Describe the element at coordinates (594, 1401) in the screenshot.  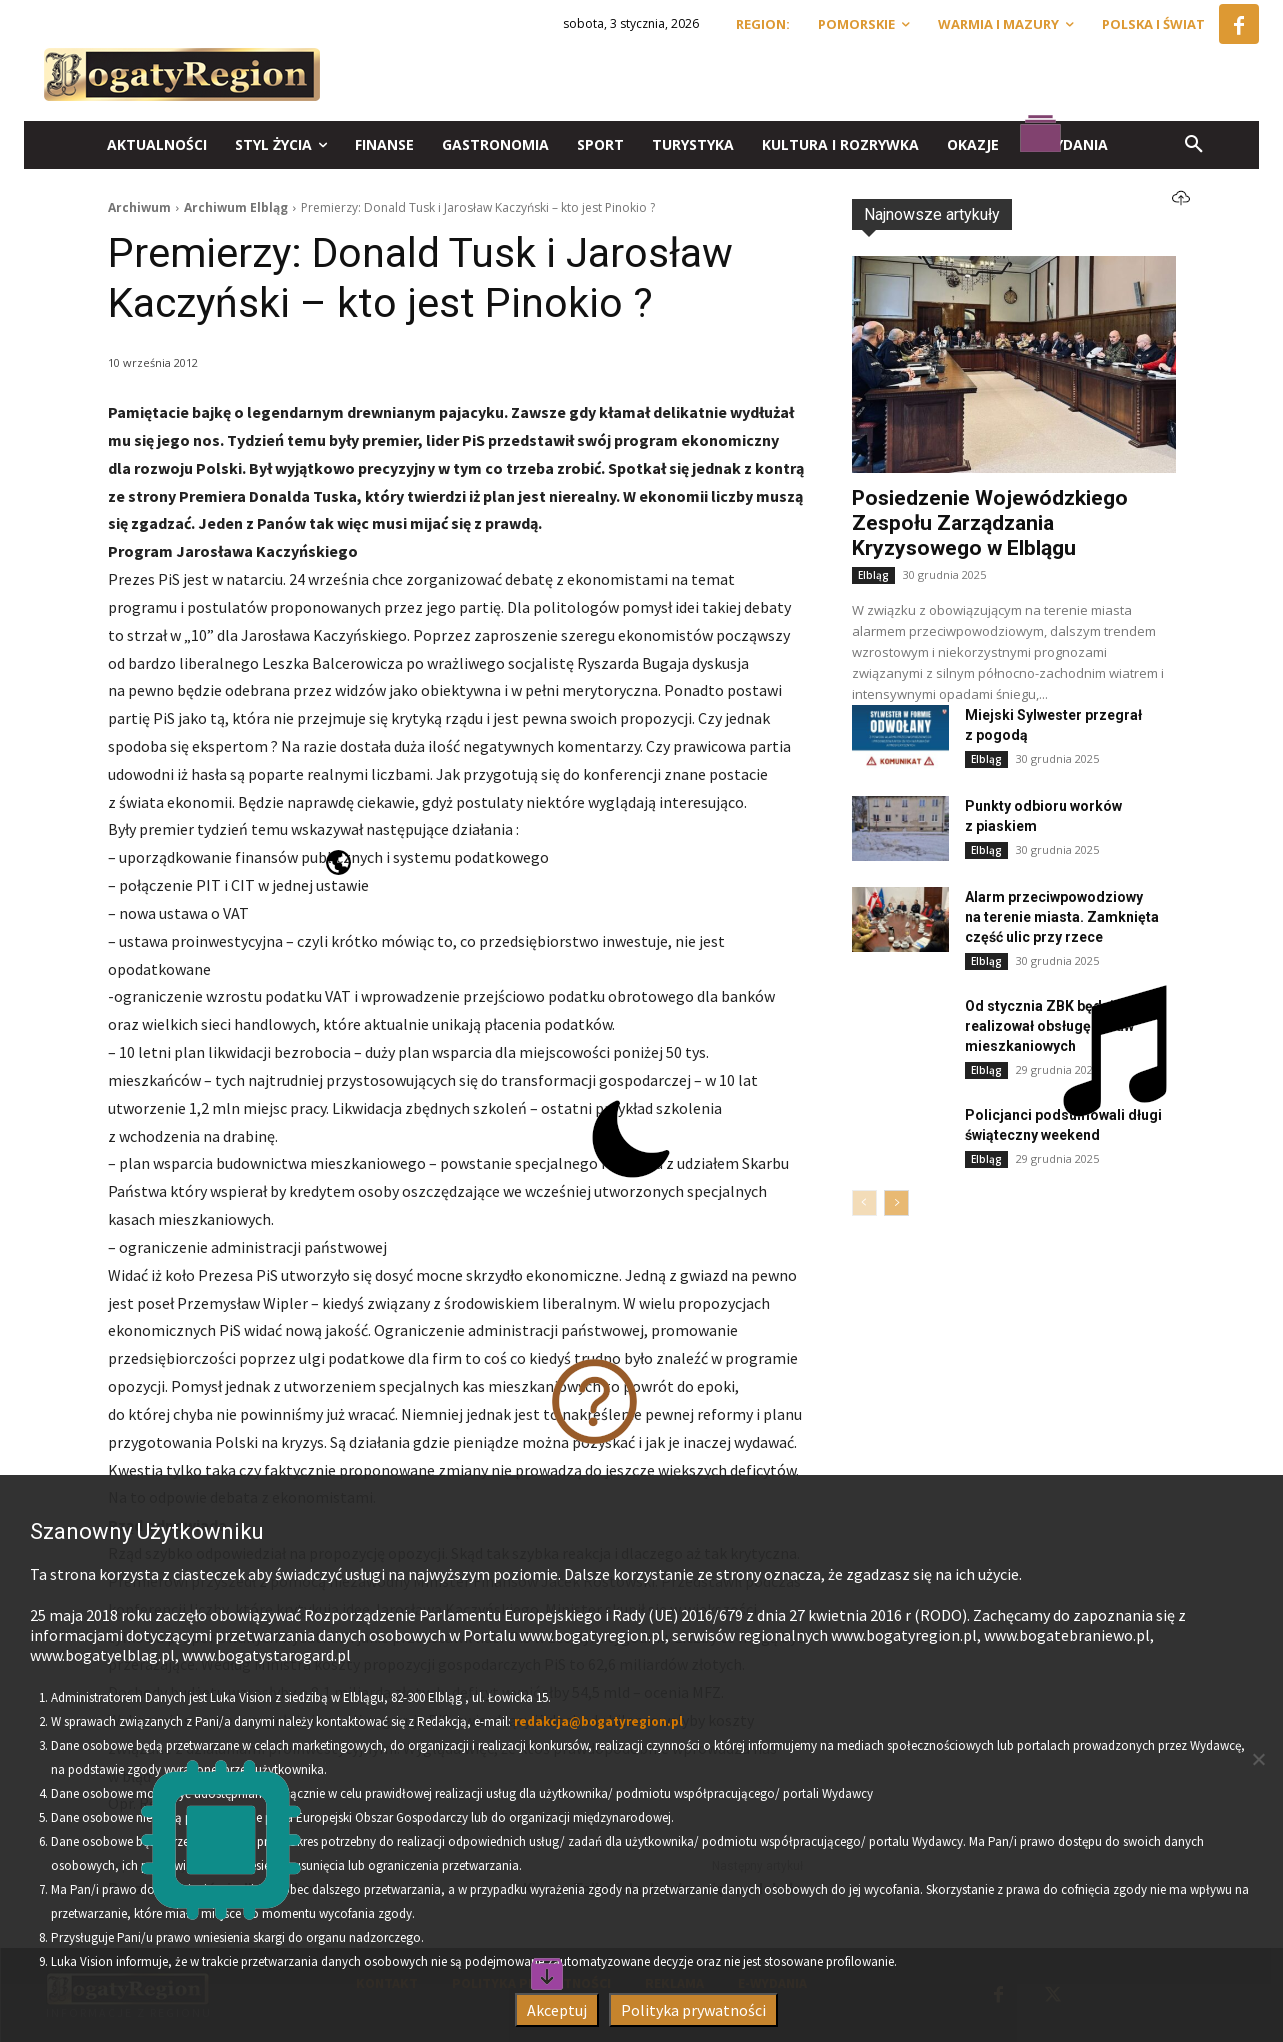
I see `access help or support information` at that location.